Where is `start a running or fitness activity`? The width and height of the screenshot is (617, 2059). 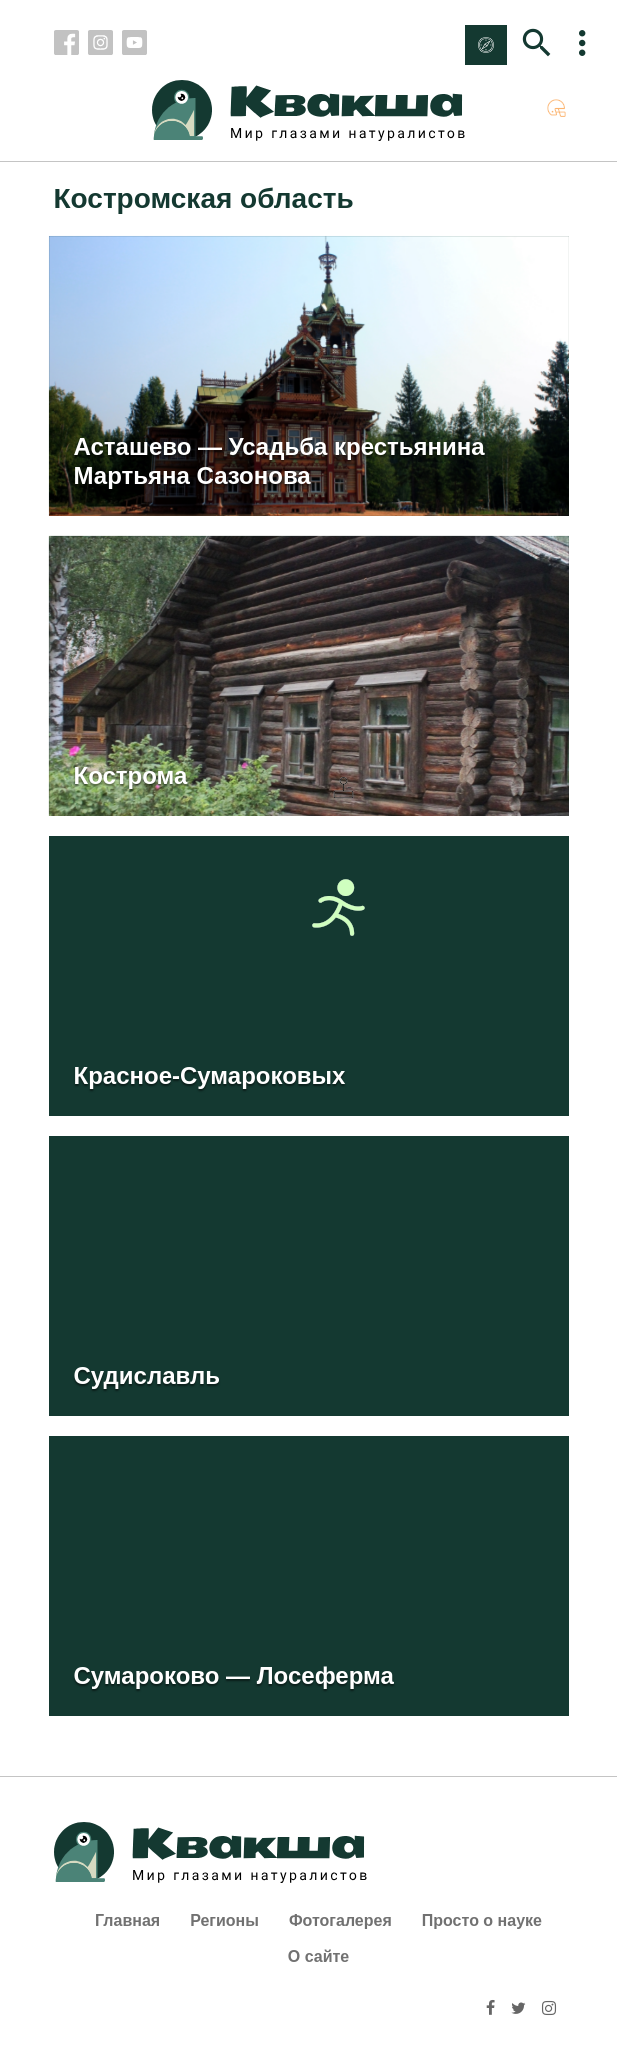
start a running or fitness activity is located at coordinates (339, 906).